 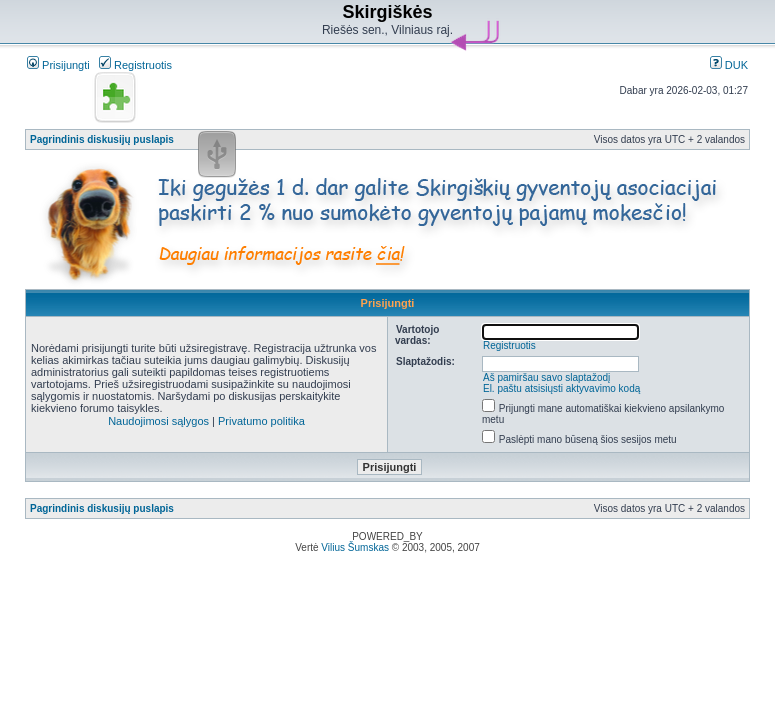 What do you see at coordinates (115, 97) in the screenshot?
I see `an add-on or plugin file type` at bounding box center [115, 97].